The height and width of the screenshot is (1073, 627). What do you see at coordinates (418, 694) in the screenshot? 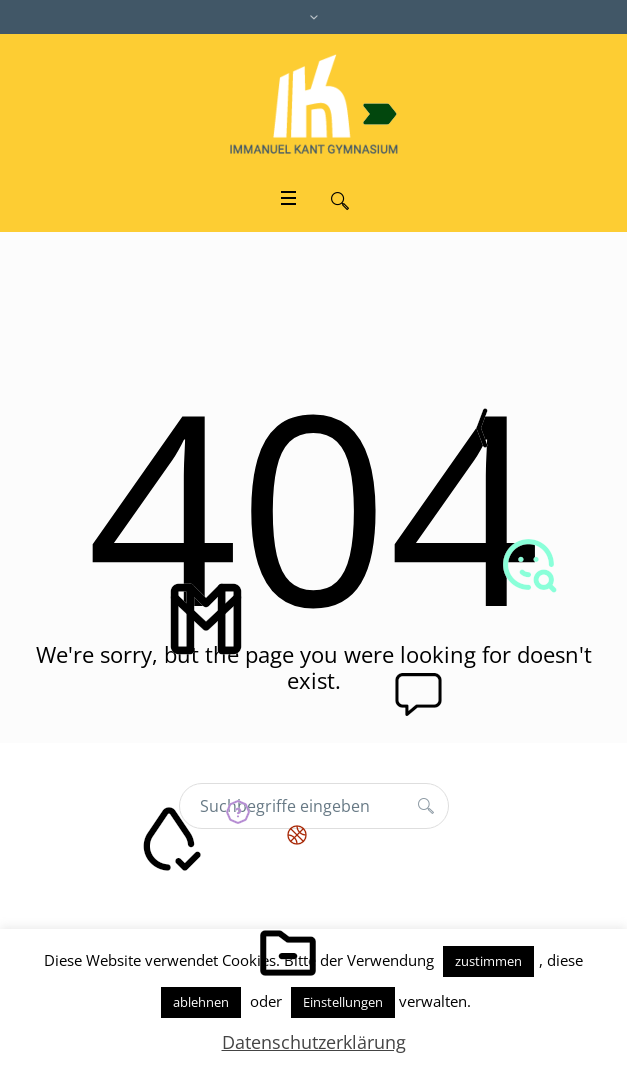
I see `open chat or messaging` at bounding box center [418, 694].